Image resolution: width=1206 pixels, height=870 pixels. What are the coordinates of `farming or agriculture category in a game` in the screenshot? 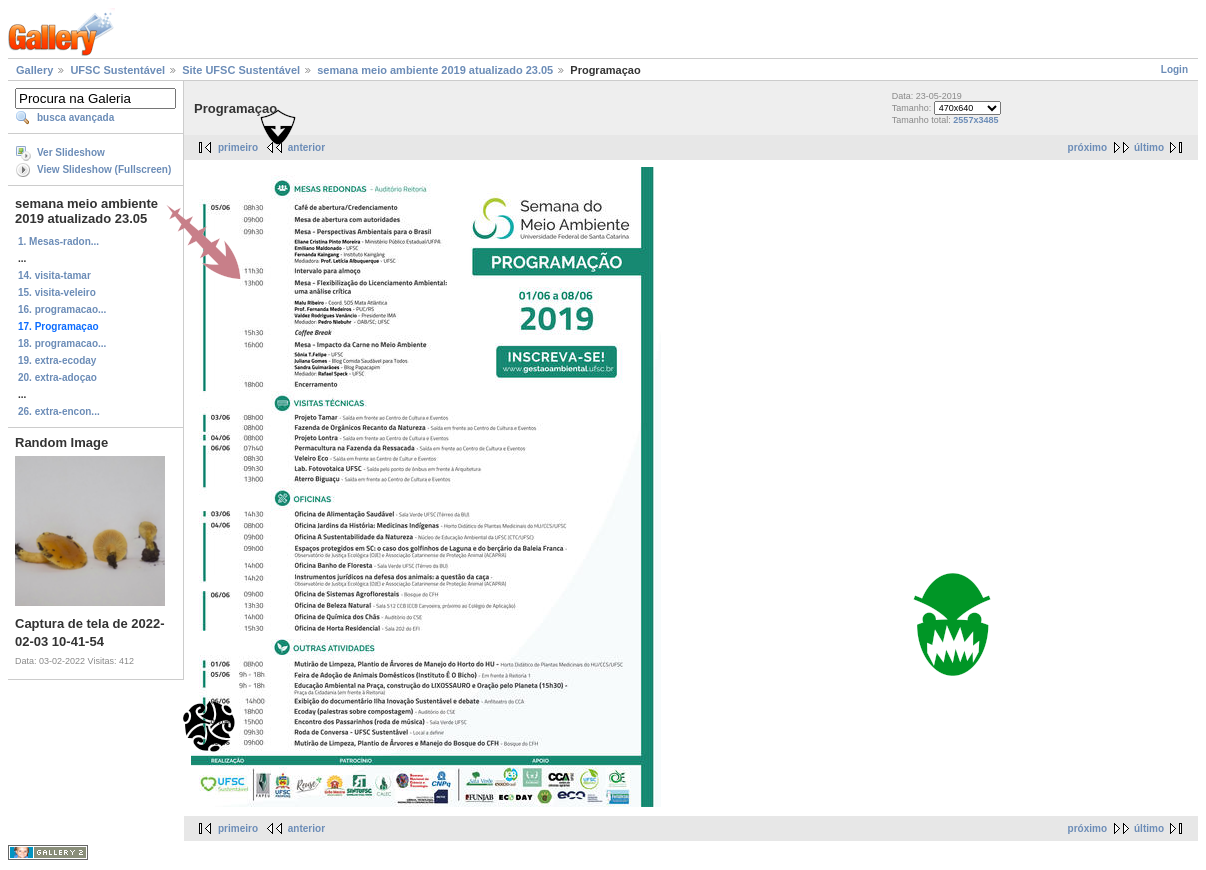 It's located at (209, 726).